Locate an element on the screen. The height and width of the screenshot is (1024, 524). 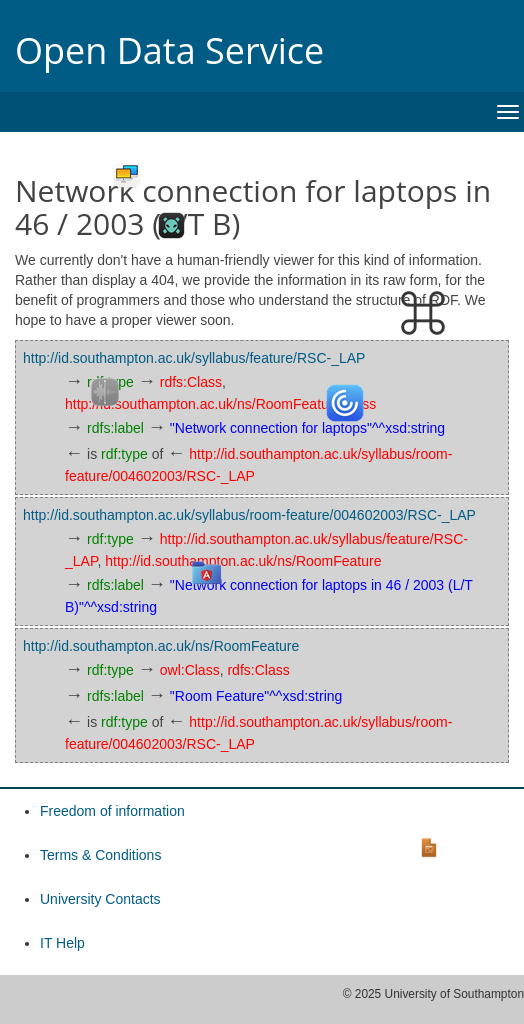
open folder containing Angular project files is located at coordinates (206, 573).